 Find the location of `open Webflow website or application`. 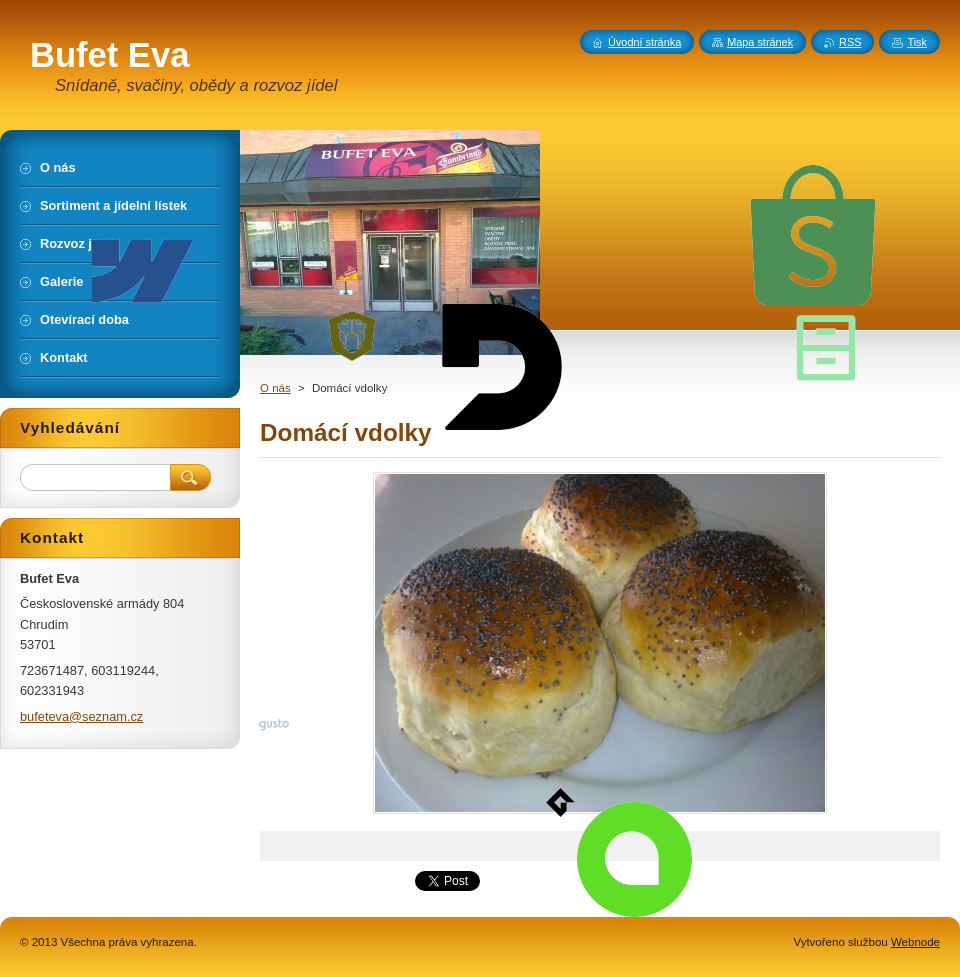

open Webflow website or application is located at coordinates (143, 271).